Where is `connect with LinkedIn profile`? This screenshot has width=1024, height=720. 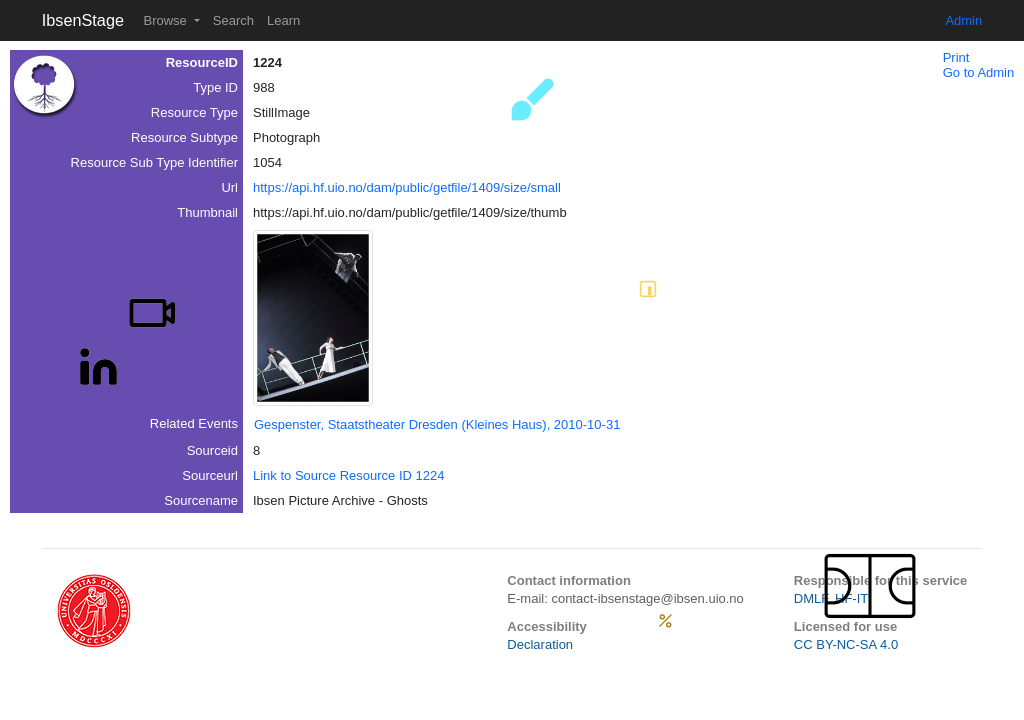 connect with LinkedIn profile is located at coordinates (98, 366).